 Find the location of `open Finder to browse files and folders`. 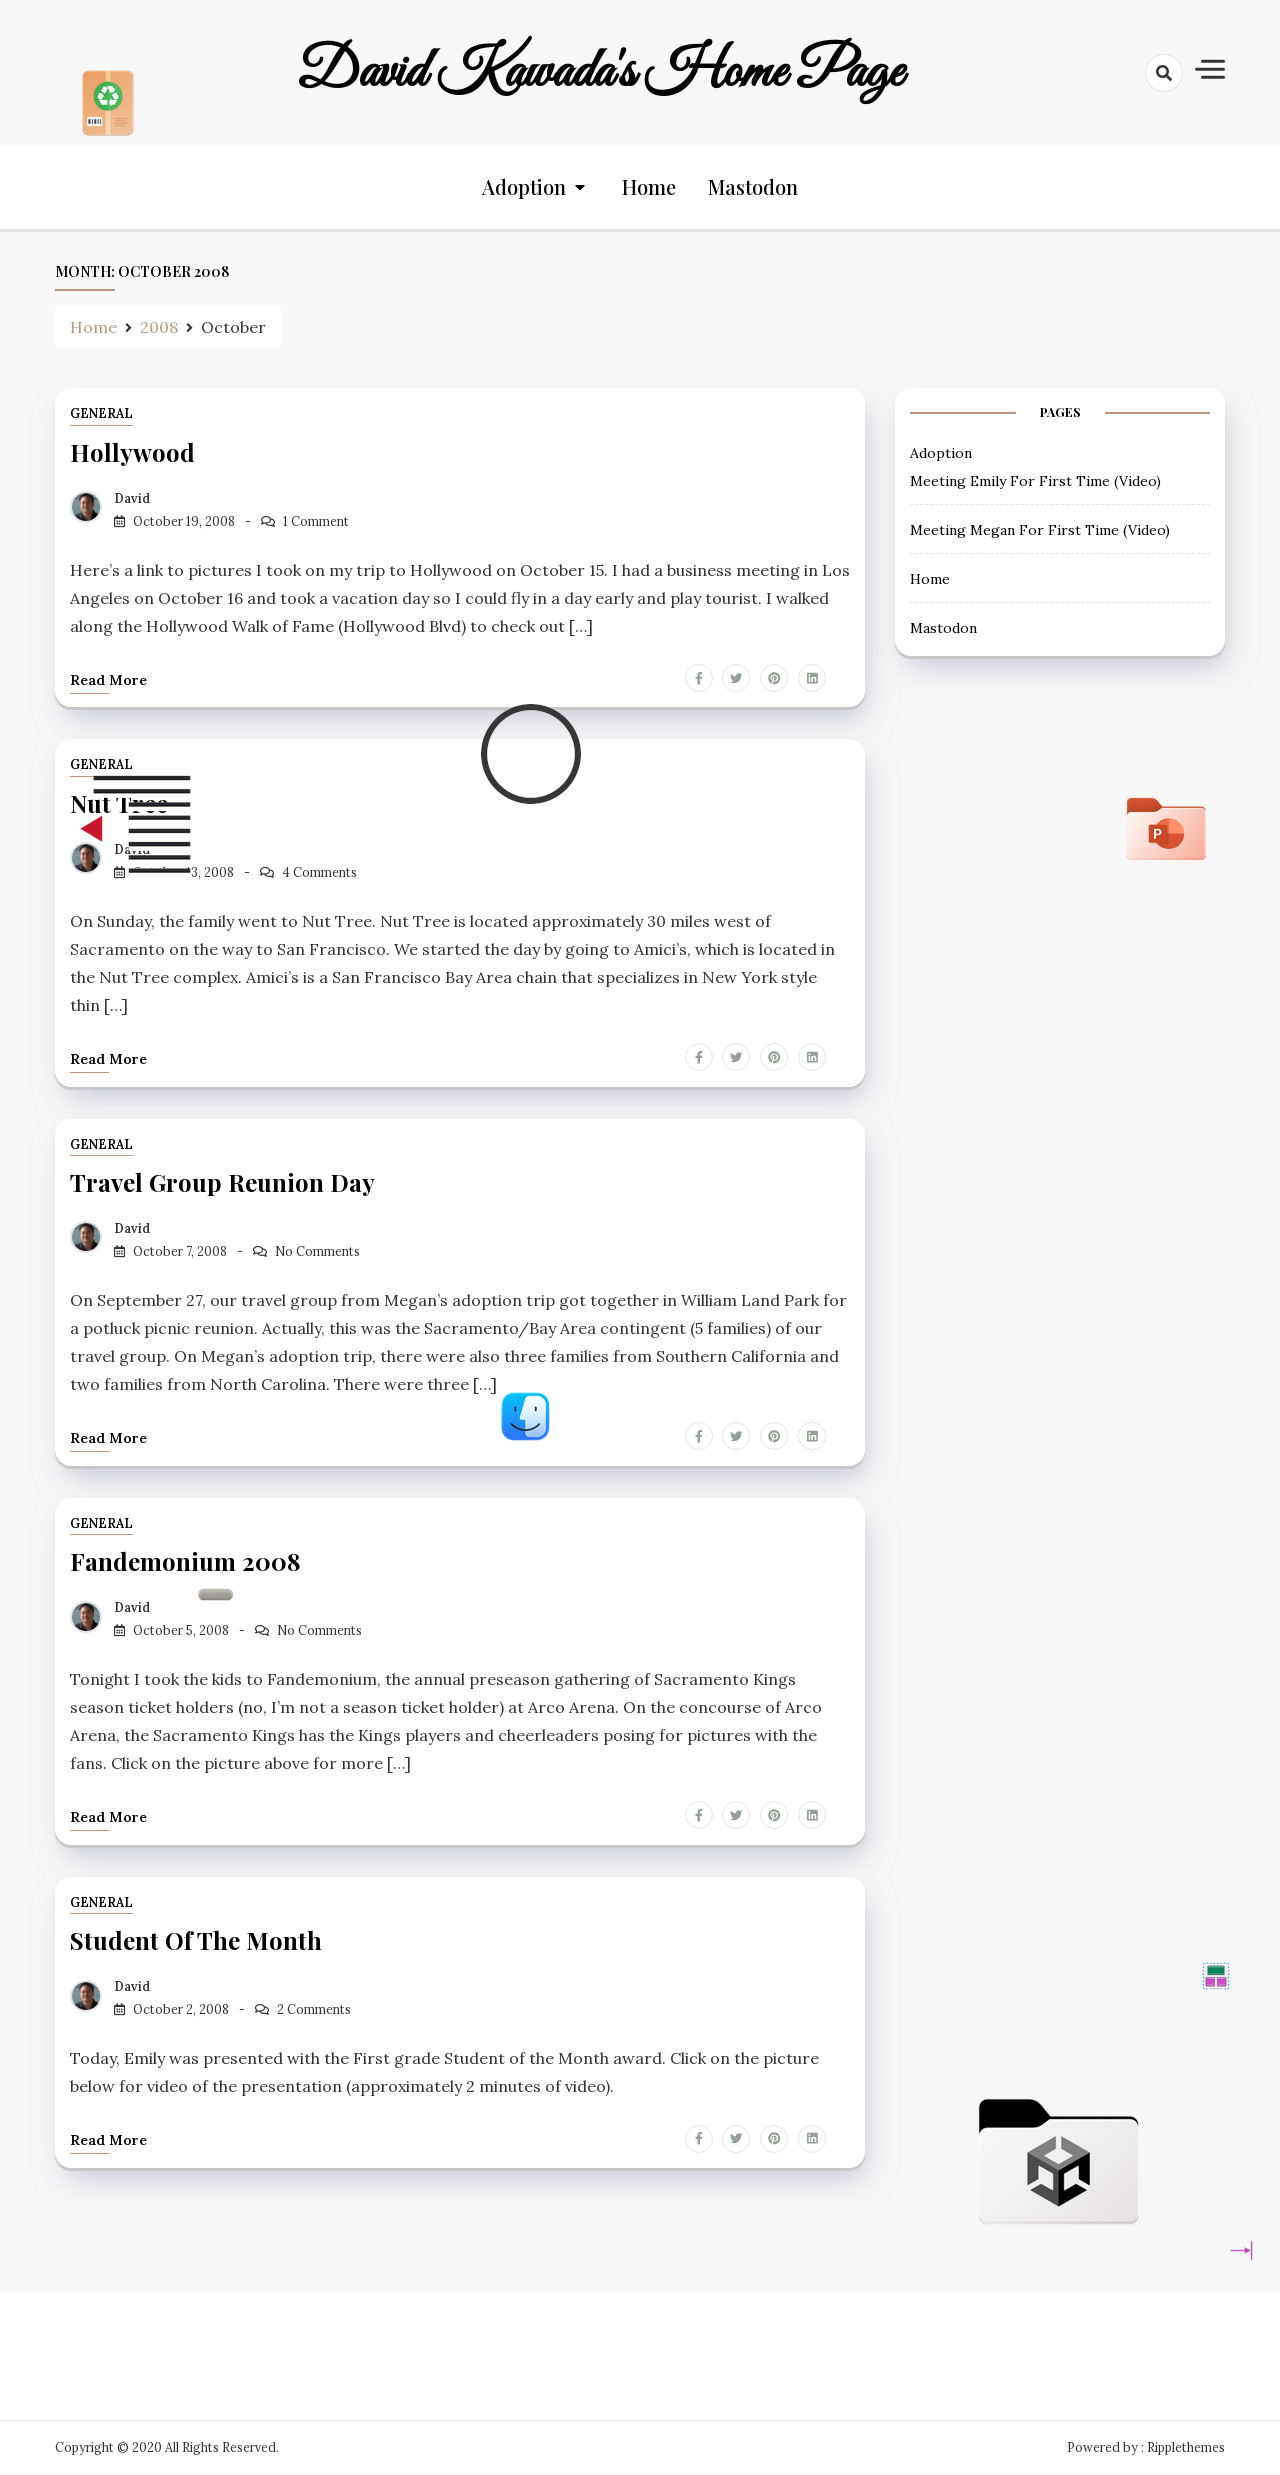

open Finder to browse files and folders is located at coordinates (525, 1416).